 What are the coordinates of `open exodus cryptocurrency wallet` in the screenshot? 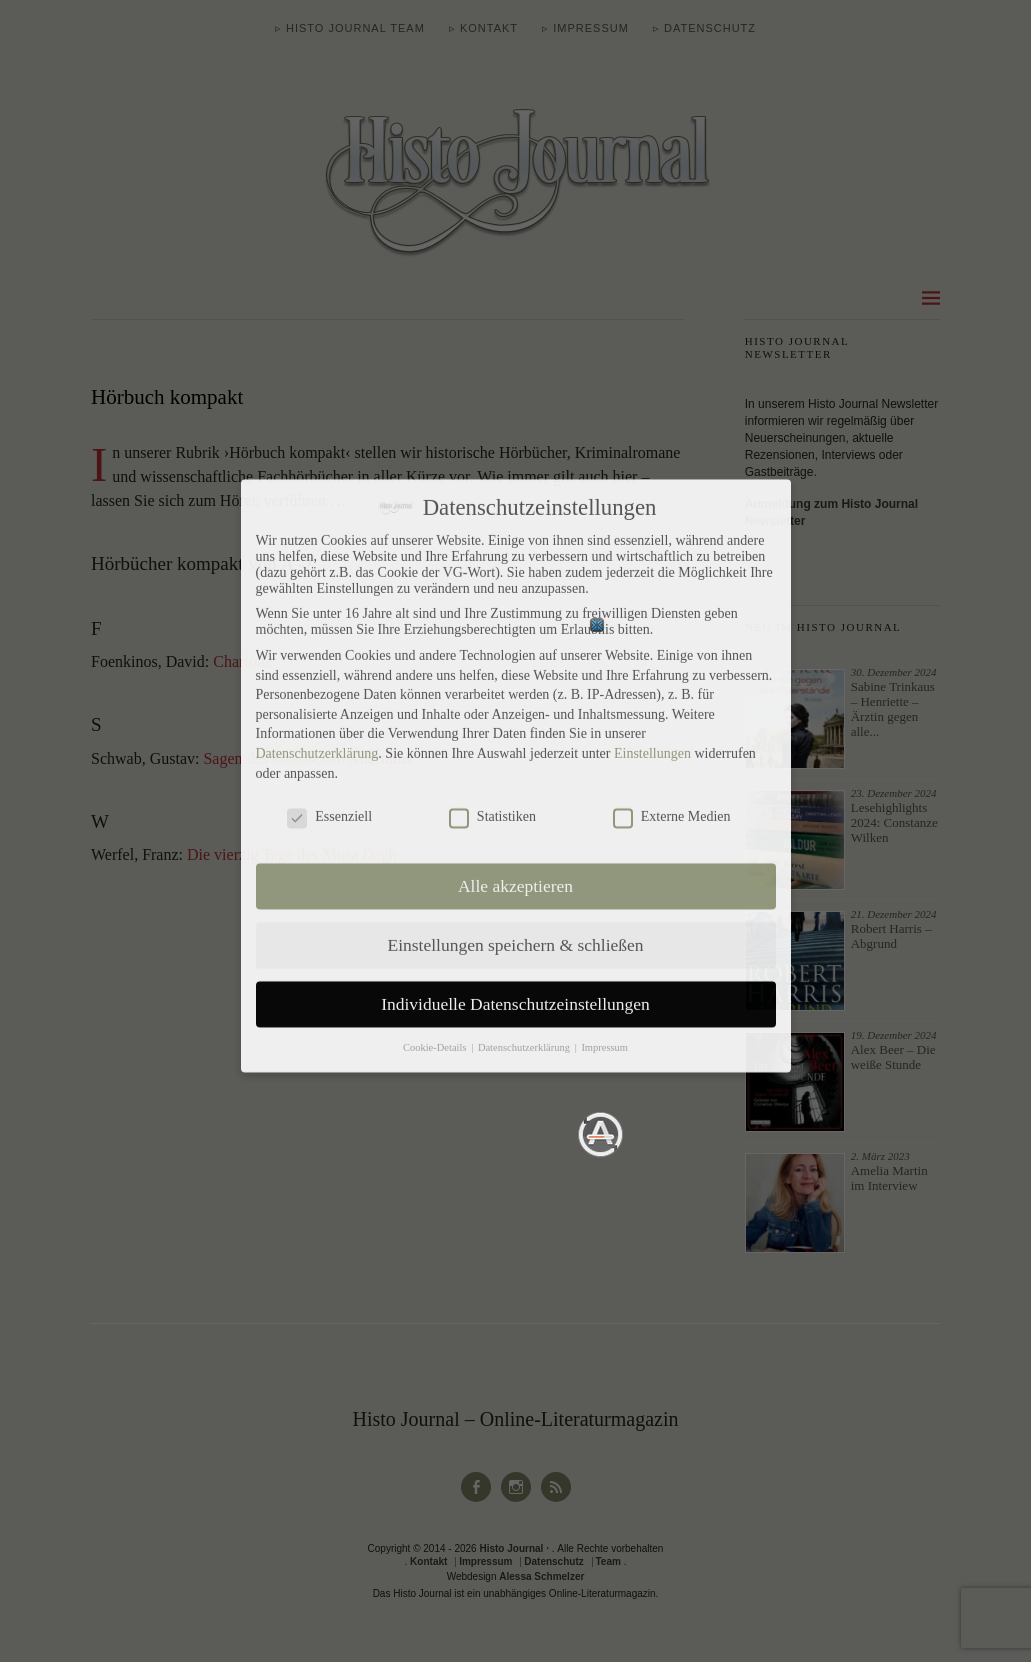 It's located at (597, 625).